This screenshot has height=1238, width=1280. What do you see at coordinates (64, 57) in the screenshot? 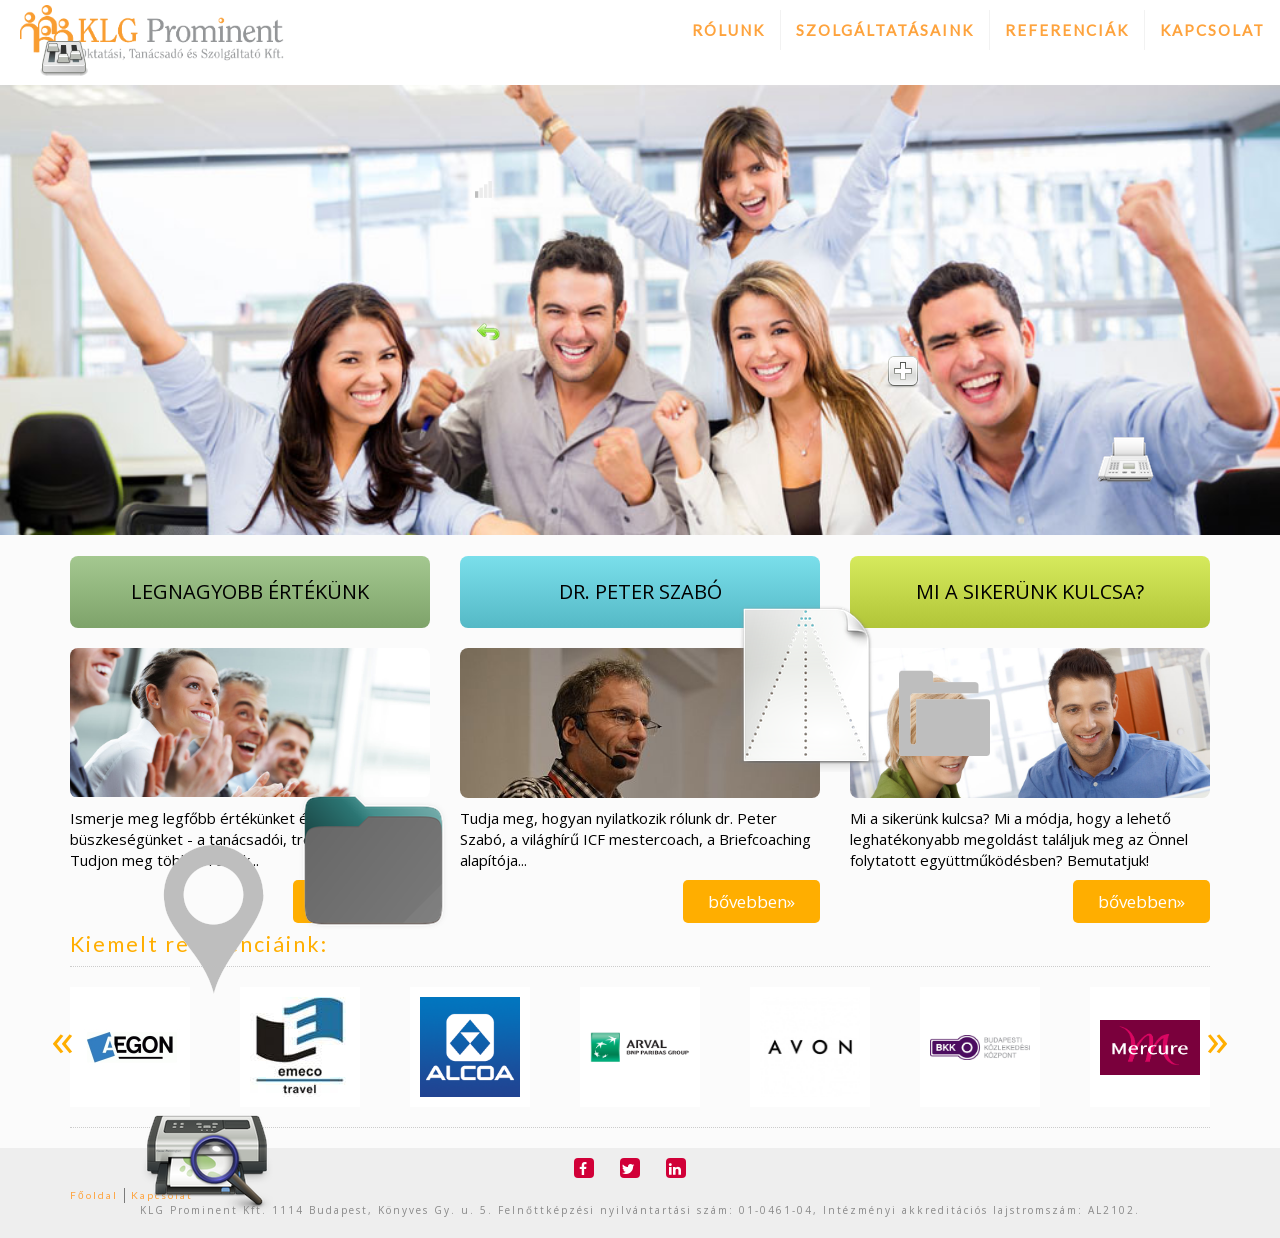
I see `open desktop preferences` at bounding box center [64, 57].